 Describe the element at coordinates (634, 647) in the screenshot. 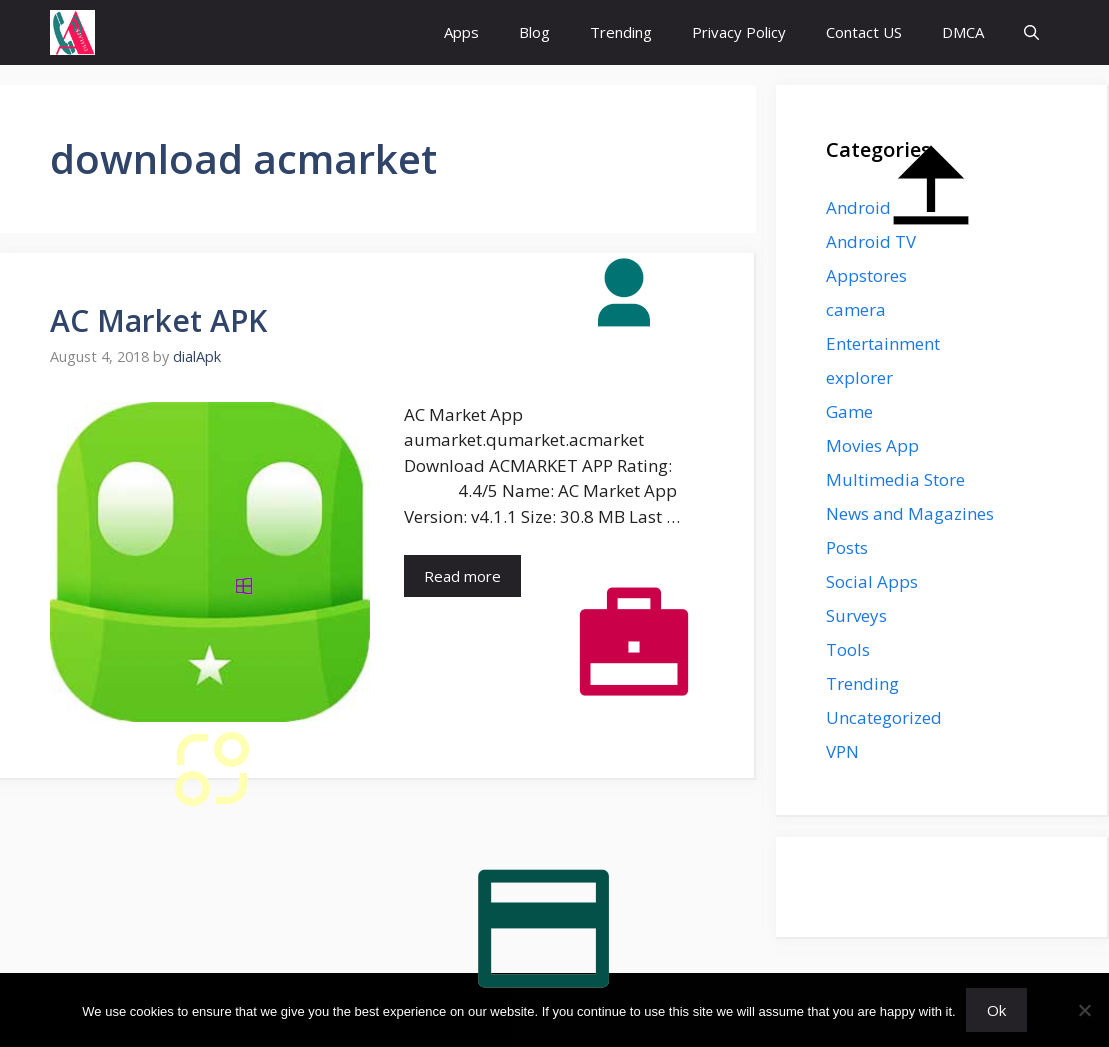

I see `access work or business-related features` at that location.